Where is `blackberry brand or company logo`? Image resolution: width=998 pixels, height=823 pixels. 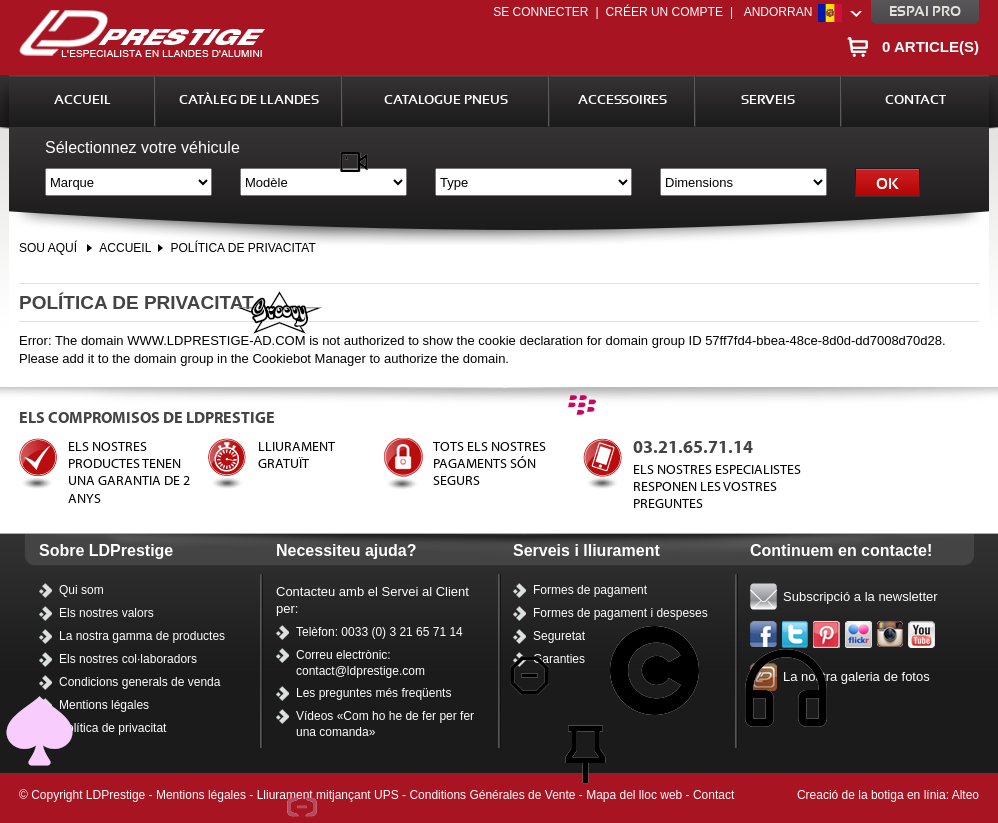 blackberry brand or company logo is located at coordinates (582, 405).